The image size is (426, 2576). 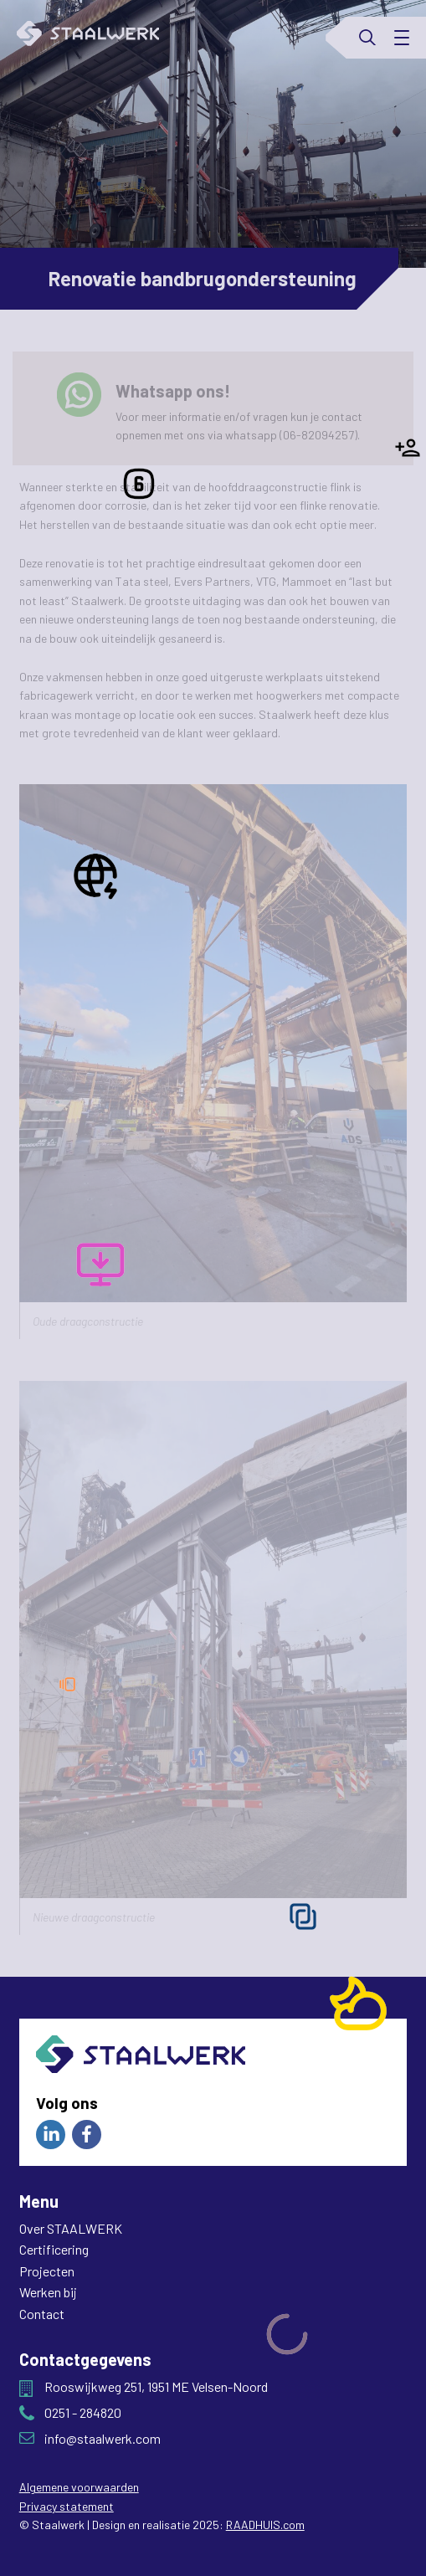 What do you see at coordinates (303, 1917) in the screenshot?
I see `view linked or connected layers` at bounding box center [303, 1917].